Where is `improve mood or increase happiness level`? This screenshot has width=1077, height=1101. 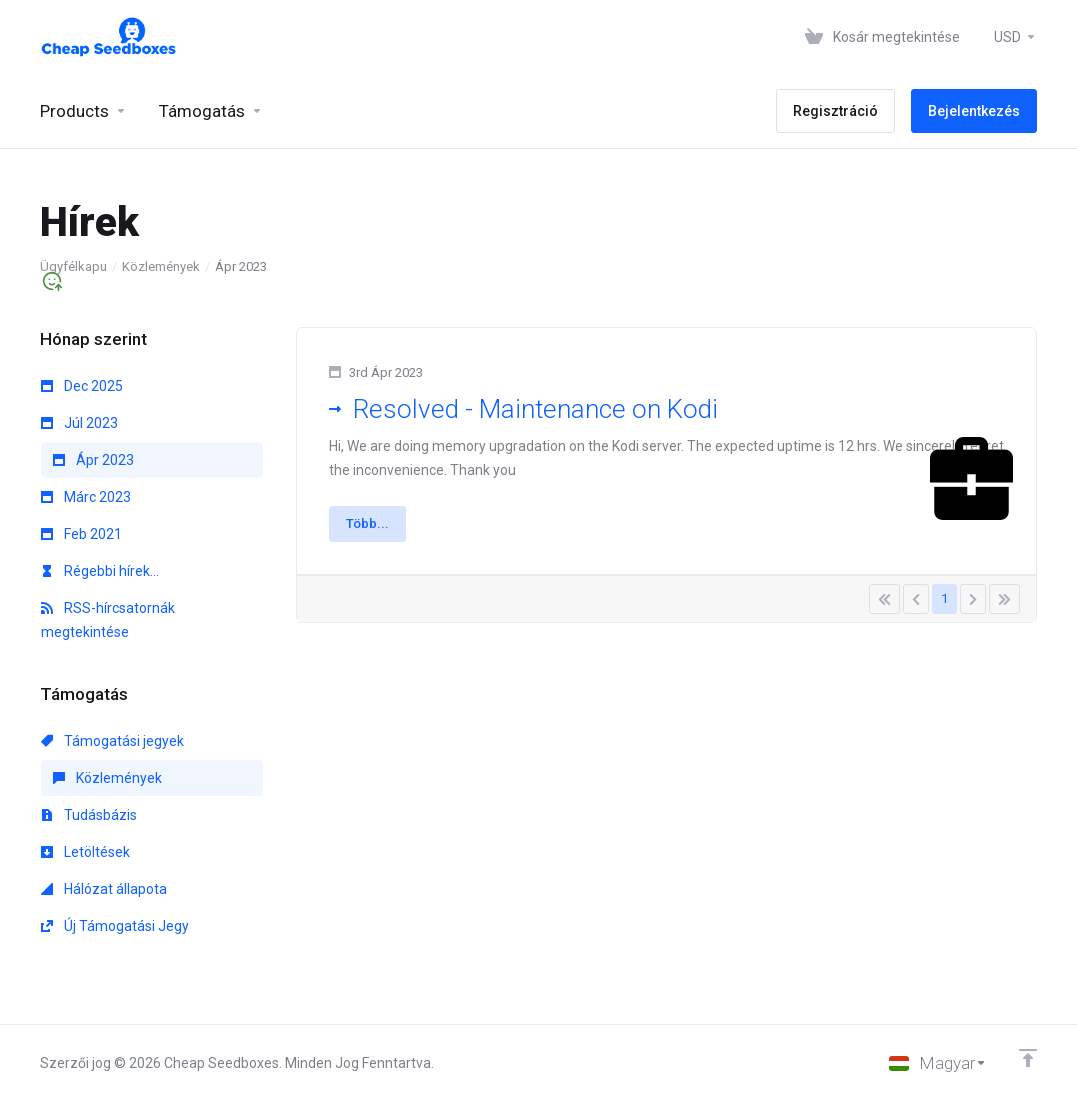
improve mood or increase happiness level is located at coordinates (52, 281).